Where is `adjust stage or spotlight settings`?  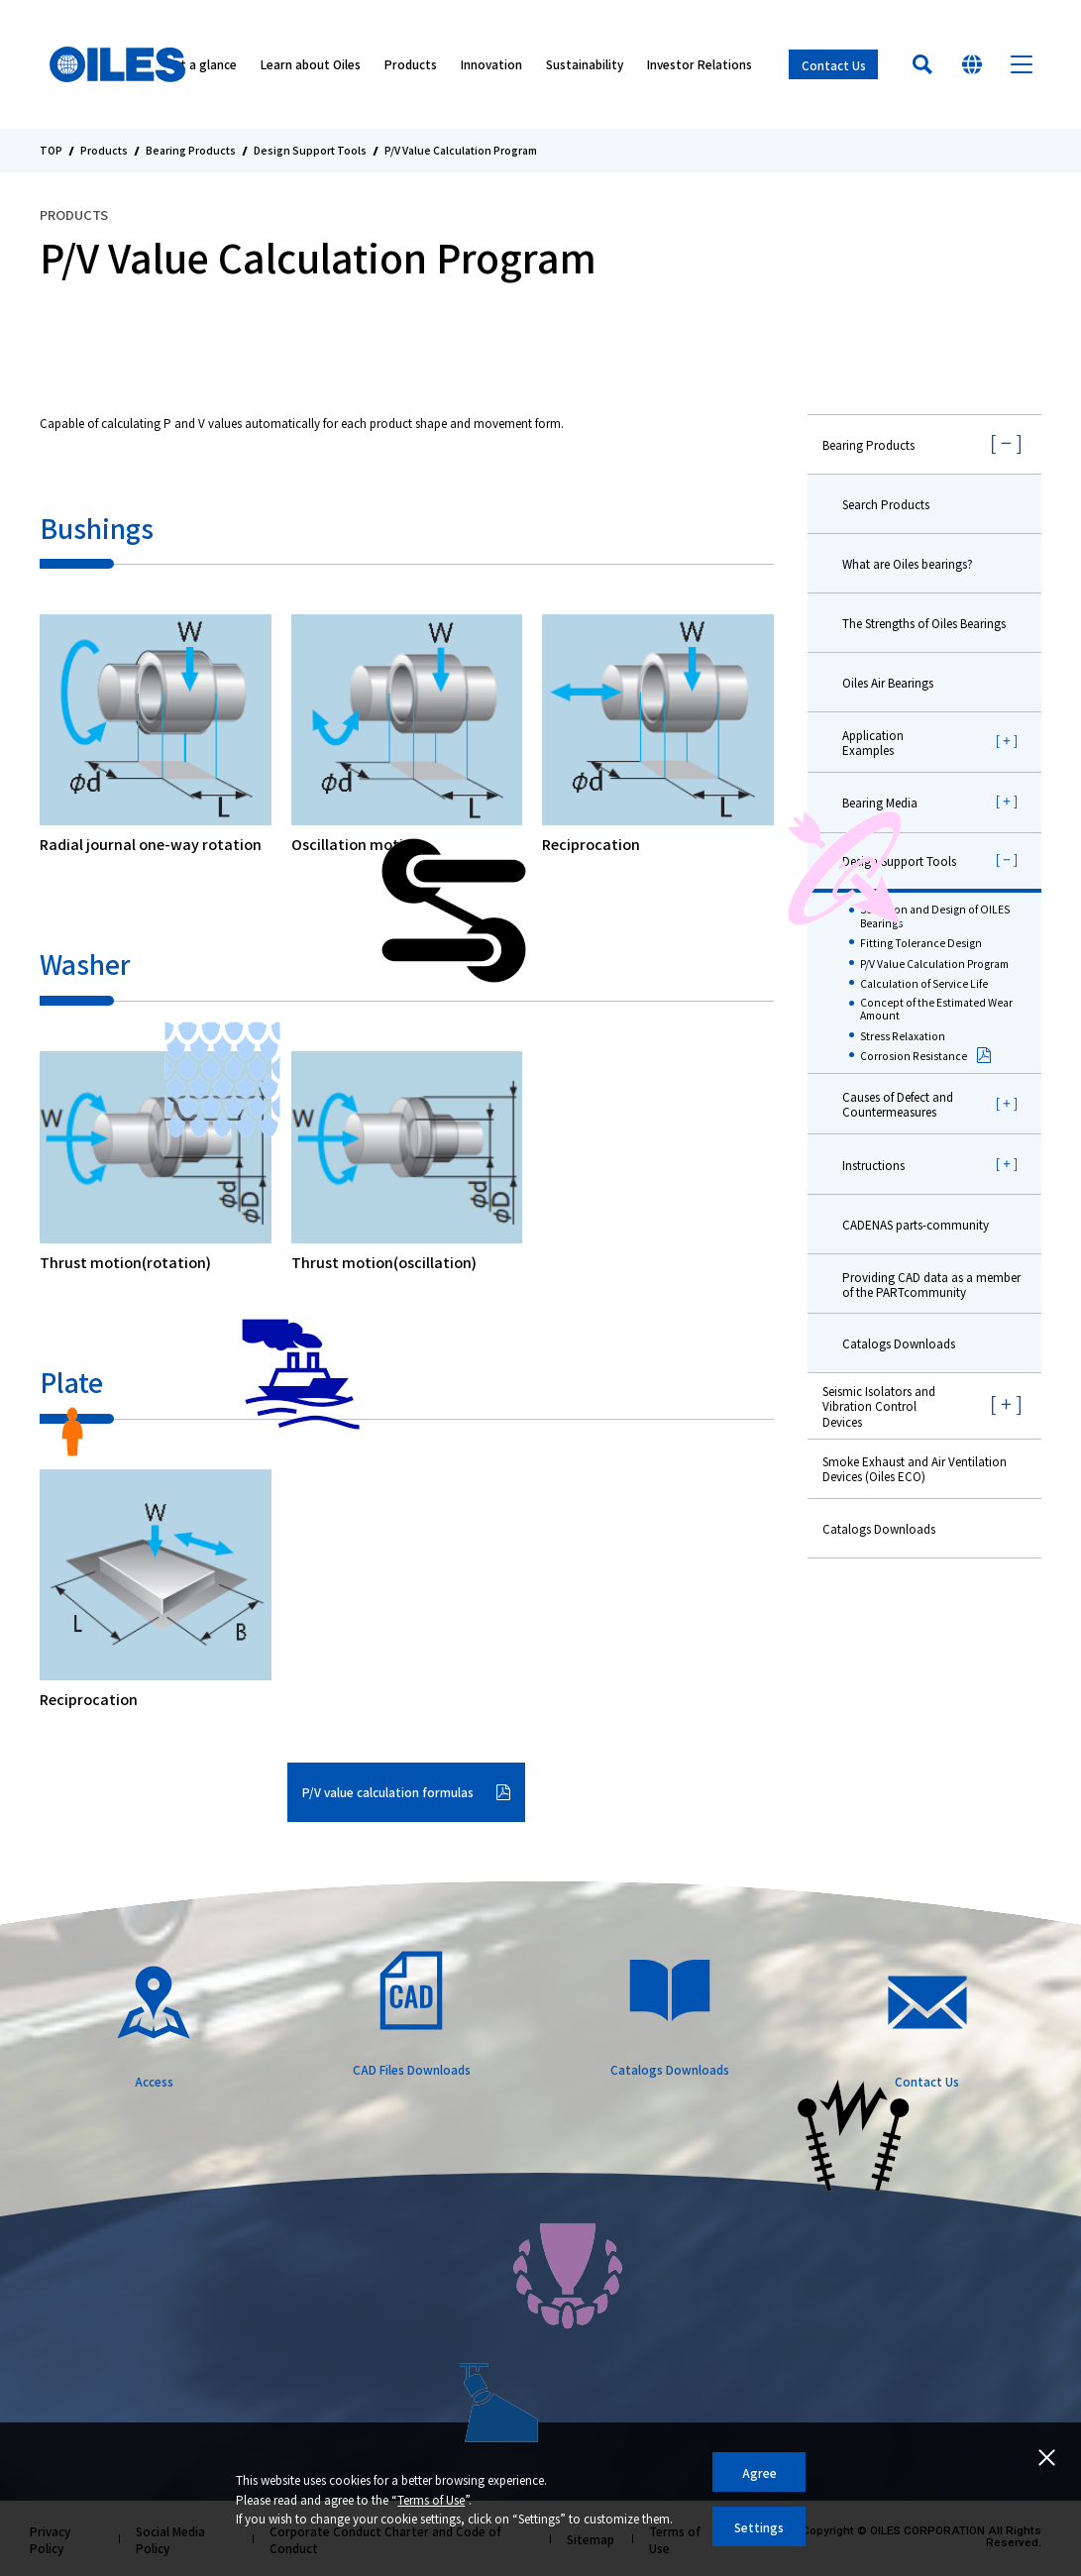 adjust stage or spotlight settings is located at coordinates (498, 2403).